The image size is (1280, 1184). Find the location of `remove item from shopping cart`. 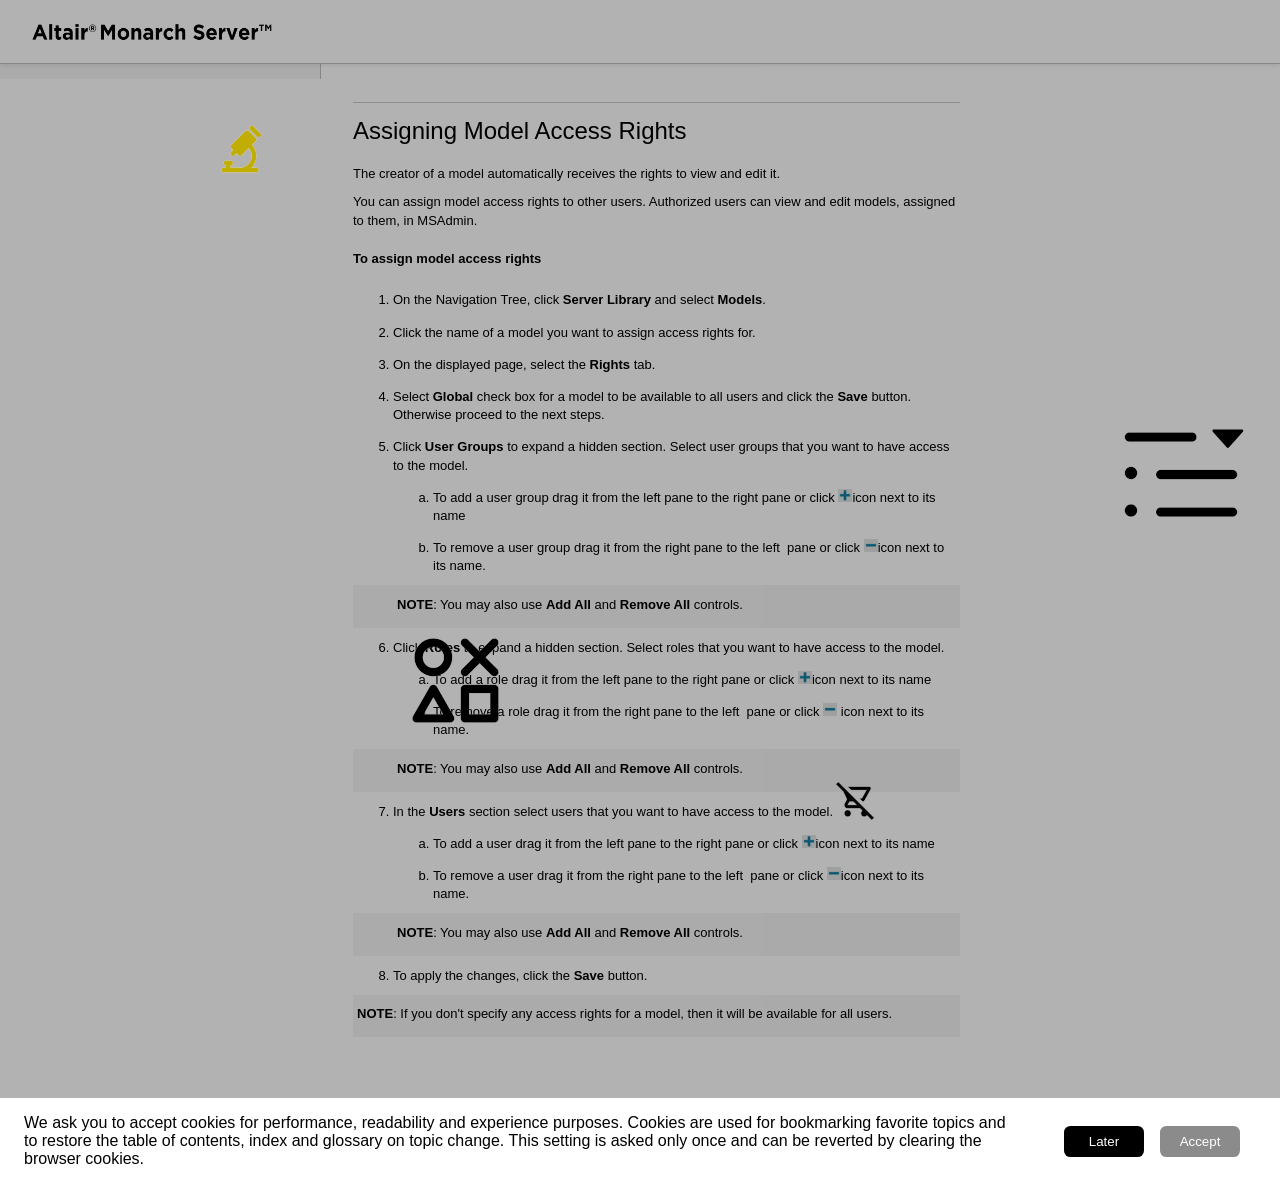

remove item from shopping cart is located at coordinates (856, 800).